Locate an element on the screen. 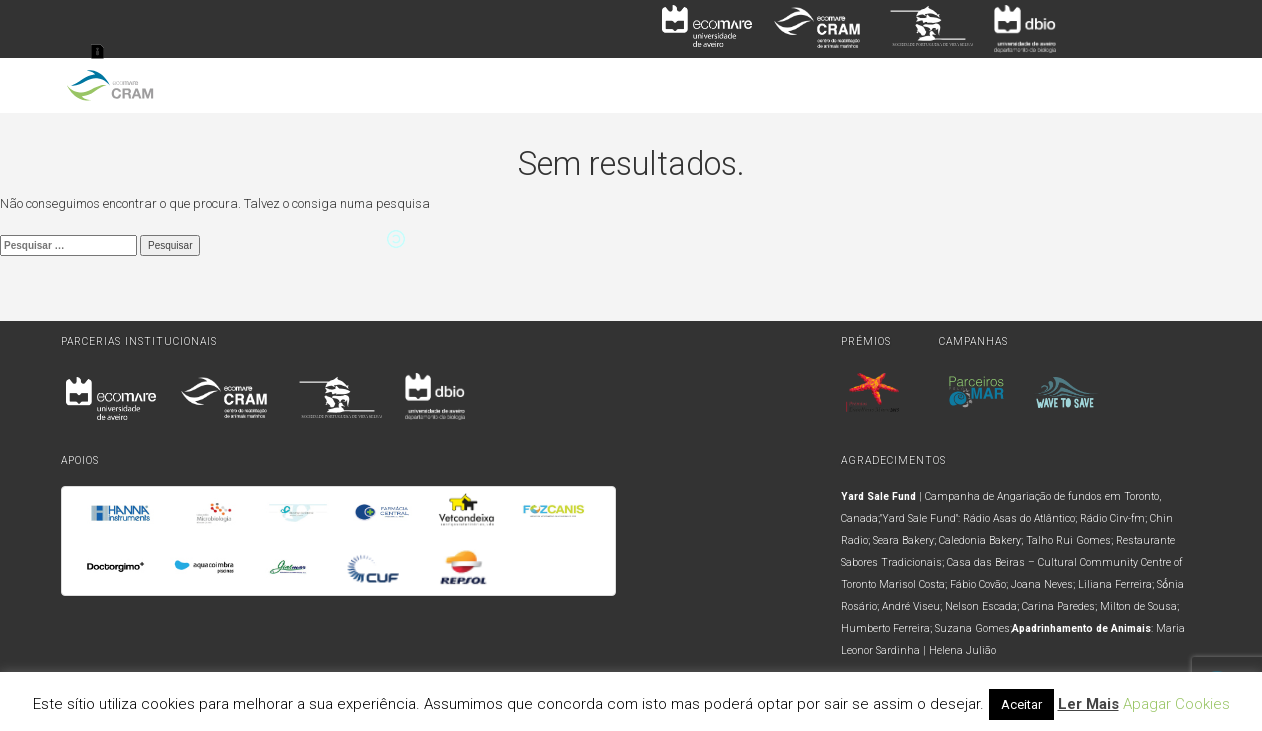  view file details or properties is located at coordinates (97, 51).